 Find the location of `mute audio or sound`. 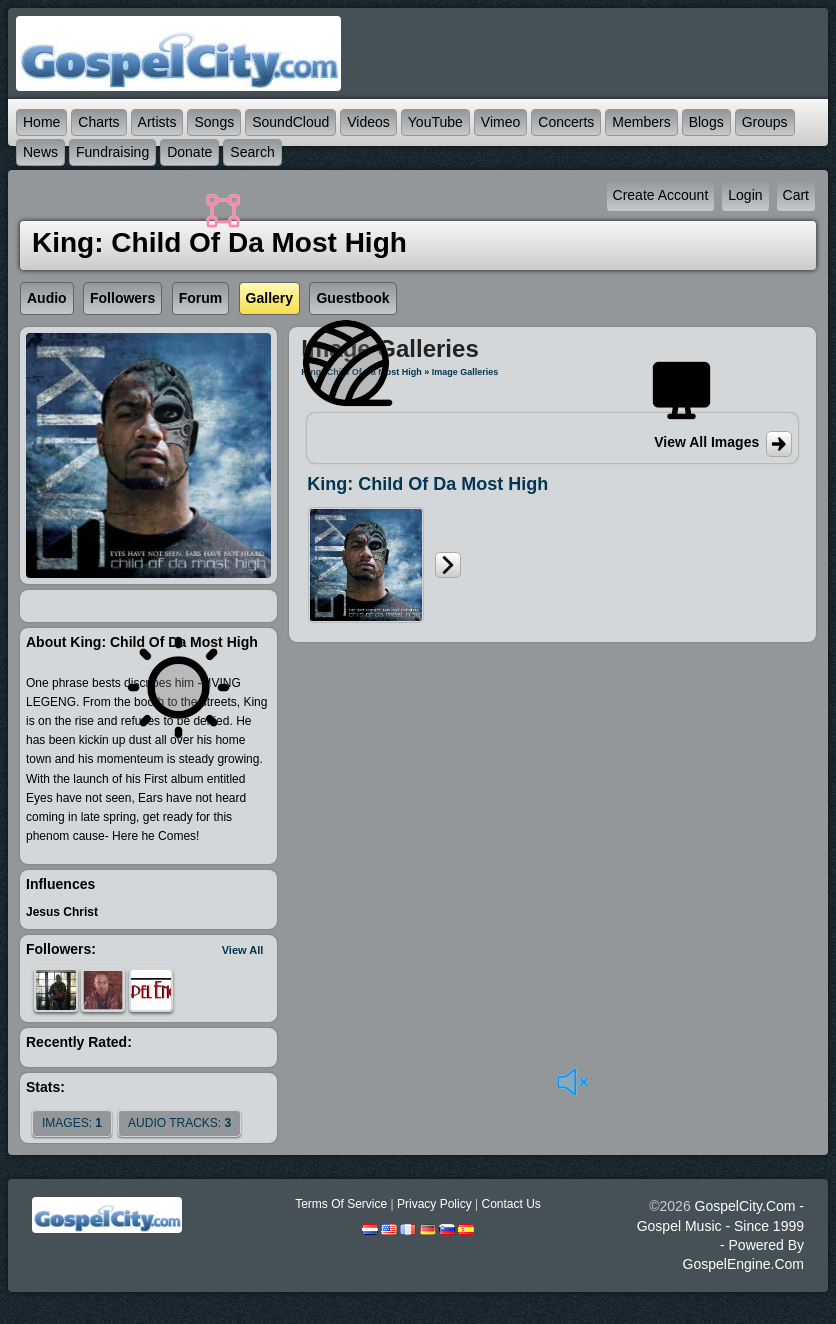

mute audio or sound is located at coordinates (571, 1082).